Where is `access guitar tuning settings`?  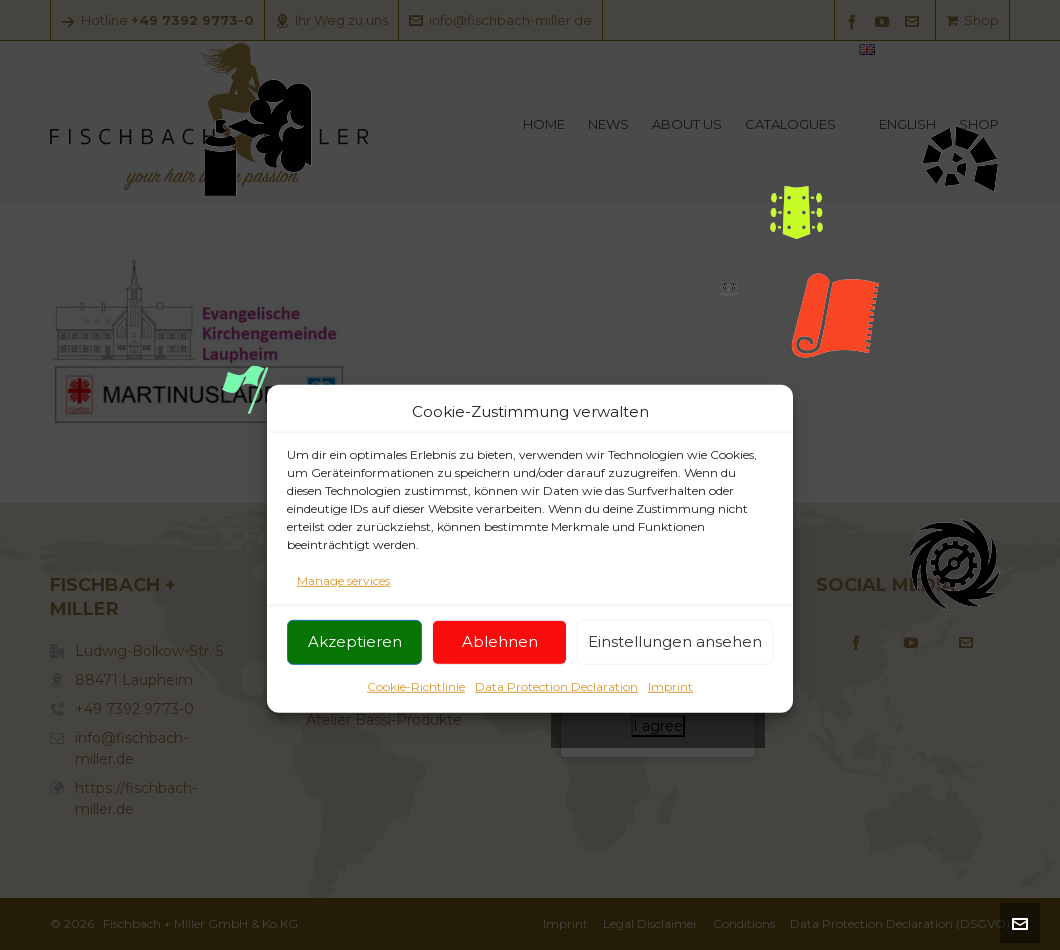
access guitar tuning settings is located at coordinates (796, 212).